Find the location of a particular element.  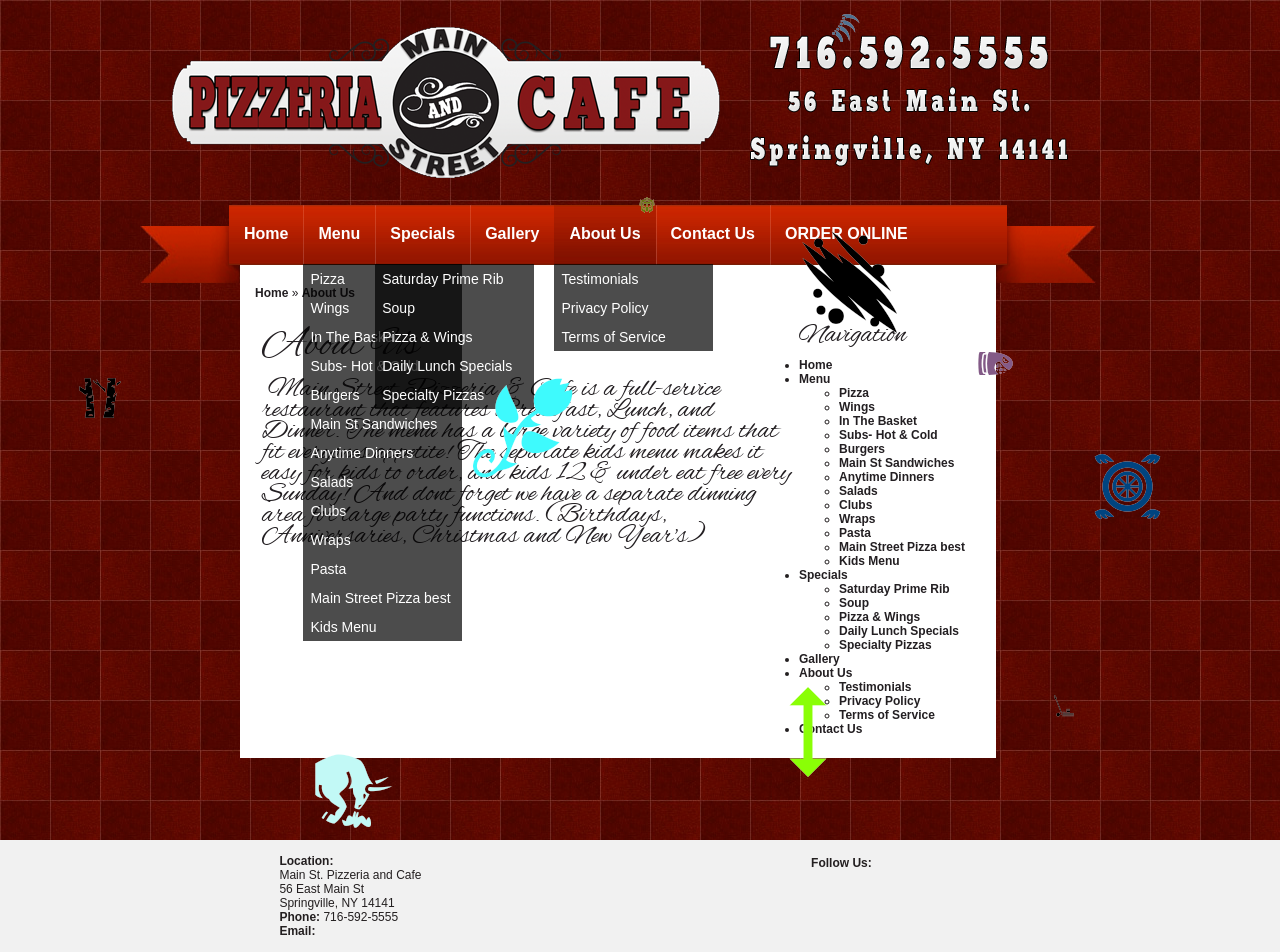

indicates a closed or dormant plant in a gardening game is located at coordinates (523, 429).